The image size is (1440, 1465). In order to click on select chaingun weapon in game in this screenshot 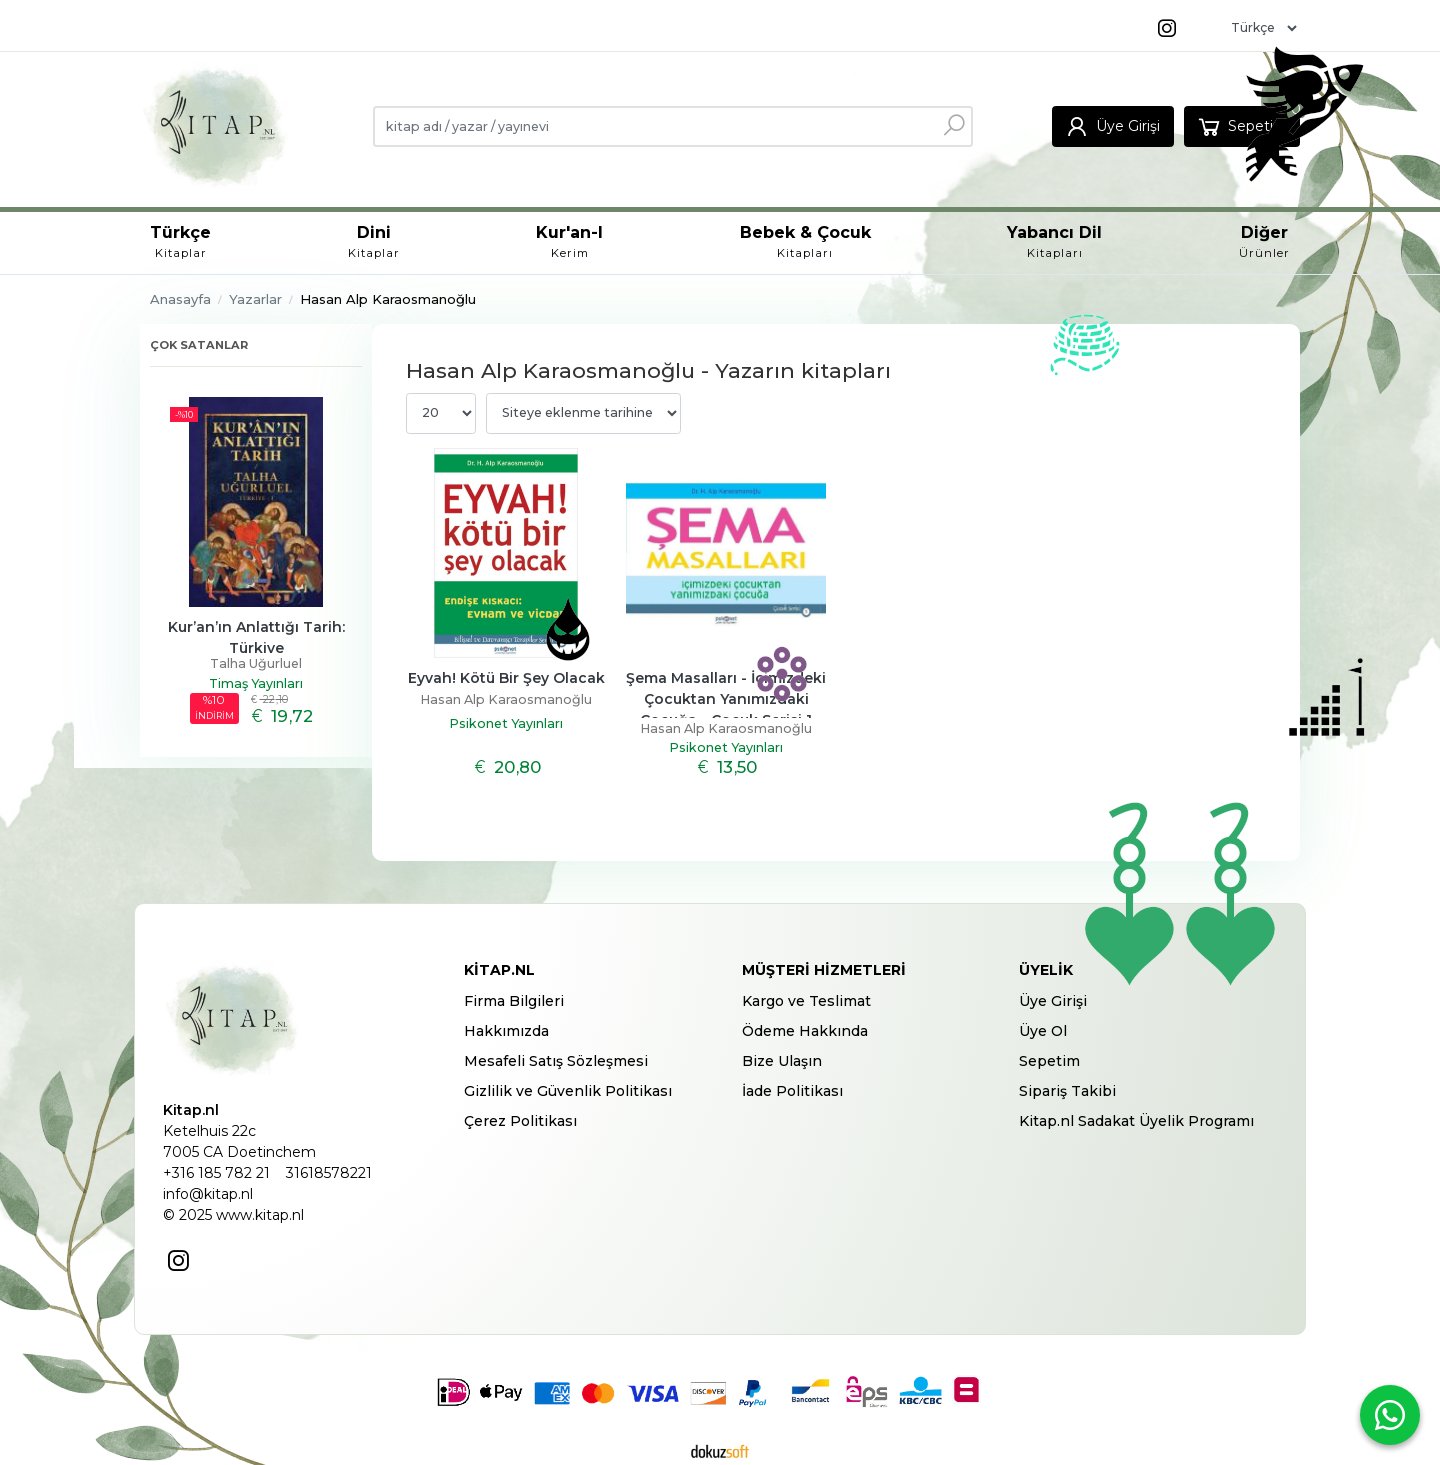, I will do `click(782, 674)`.